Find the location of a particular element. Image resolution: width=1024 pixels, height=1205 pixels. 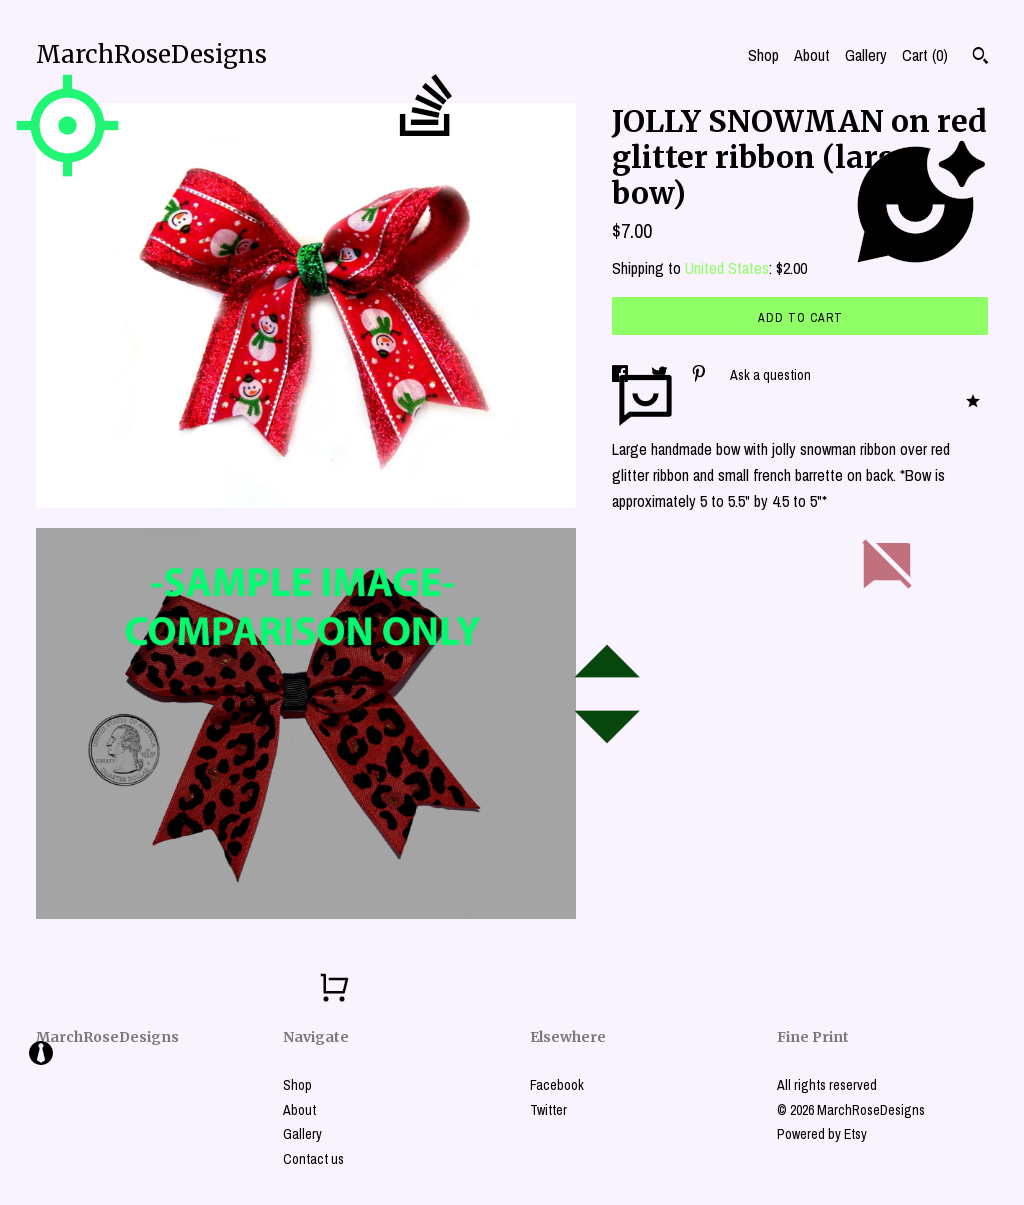

chat with ai assistant is located at coordinates (915, 204).